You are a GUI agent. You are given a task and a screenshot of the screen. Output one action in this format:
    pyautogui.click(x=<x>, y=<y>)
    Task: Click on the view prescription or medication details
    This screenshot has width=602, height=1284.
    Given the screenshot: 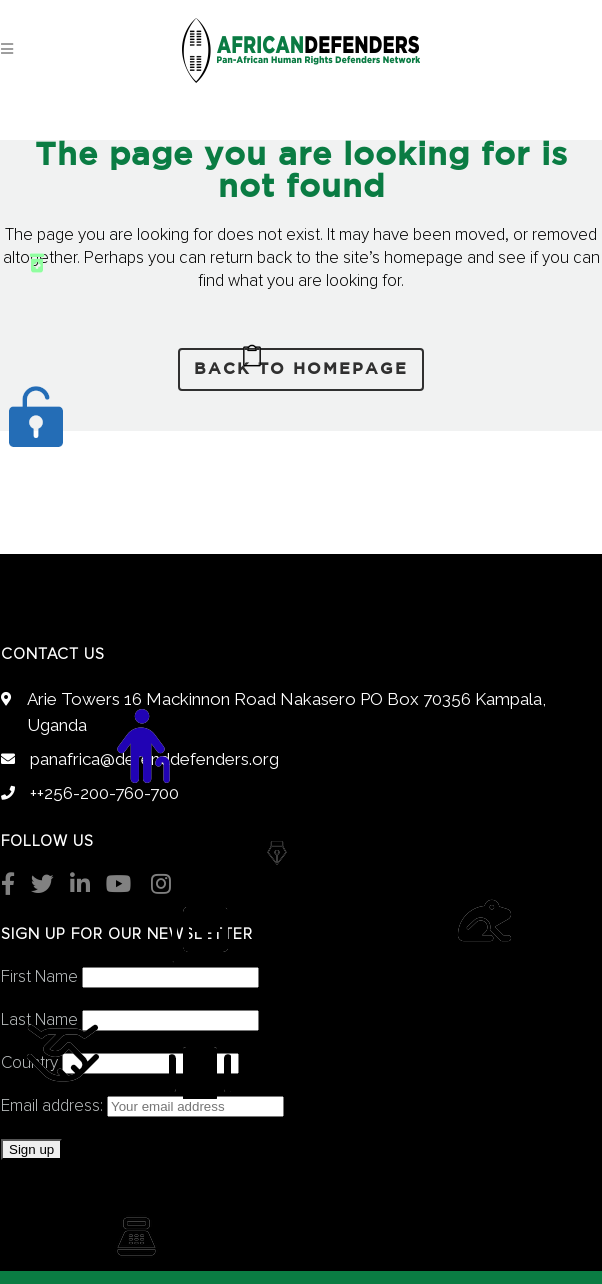 What is the action you would take?
    pyautogui.click(x=37, y=263)
    